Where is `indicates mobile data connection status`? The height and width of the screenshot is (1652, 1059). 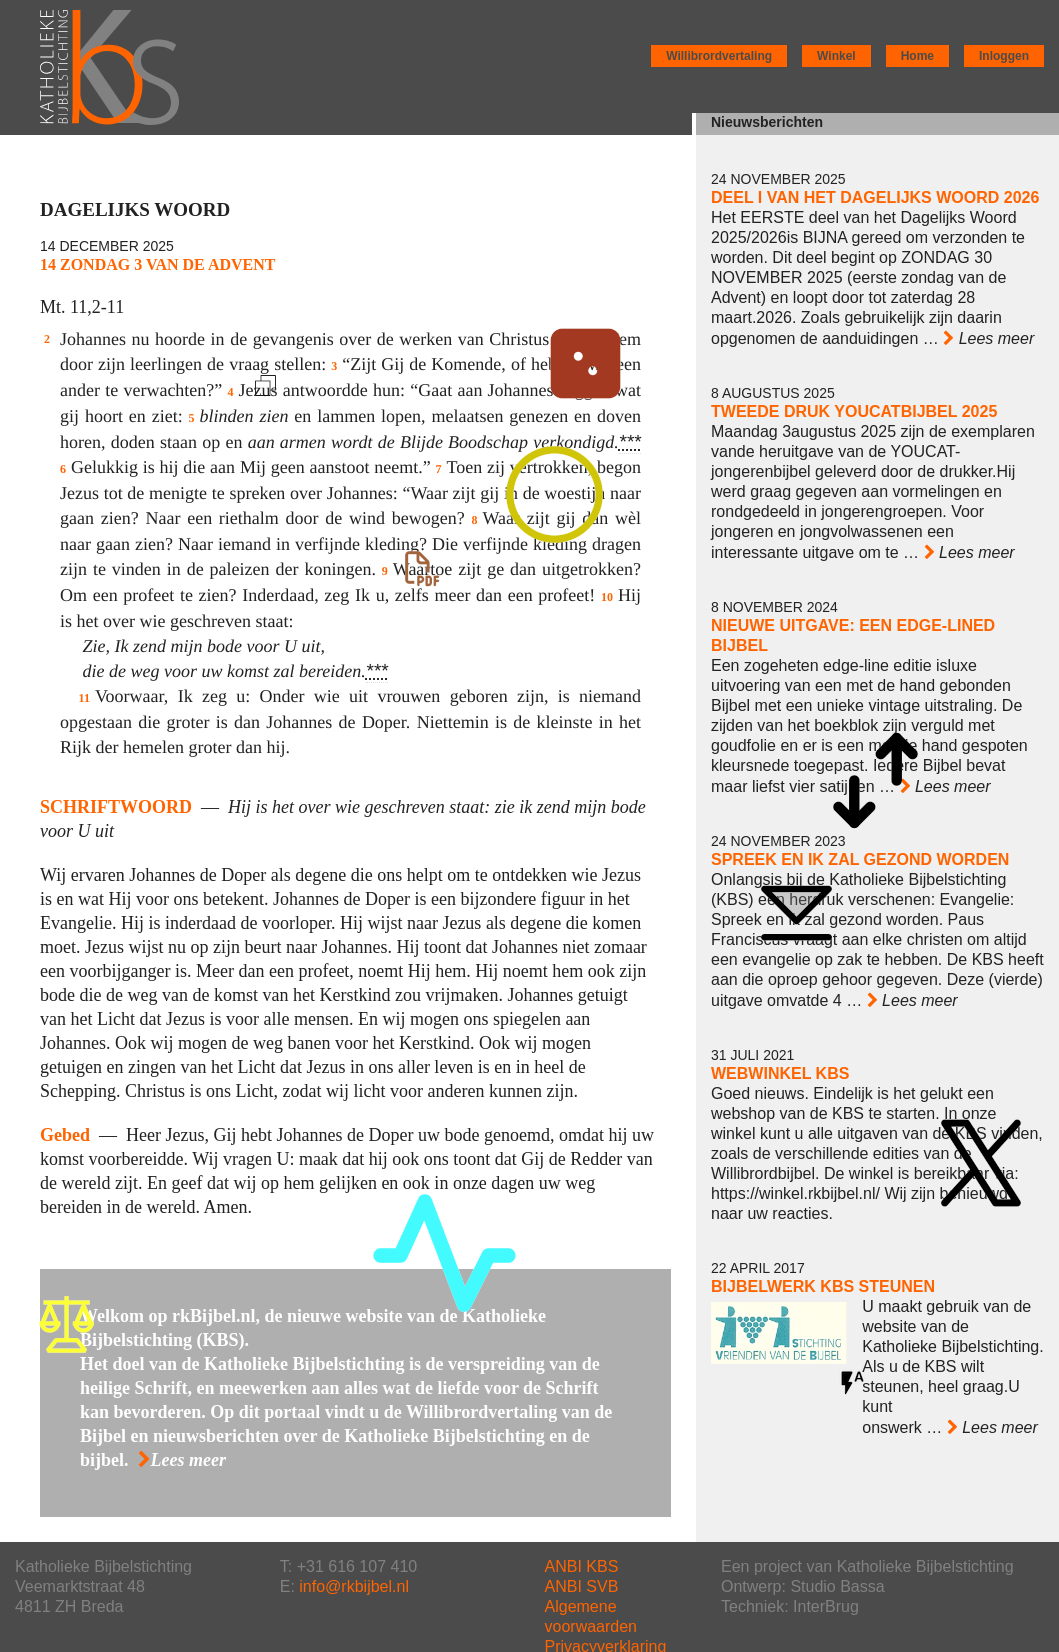 indicates mobile data connection status is located at coordinates (875, 780).